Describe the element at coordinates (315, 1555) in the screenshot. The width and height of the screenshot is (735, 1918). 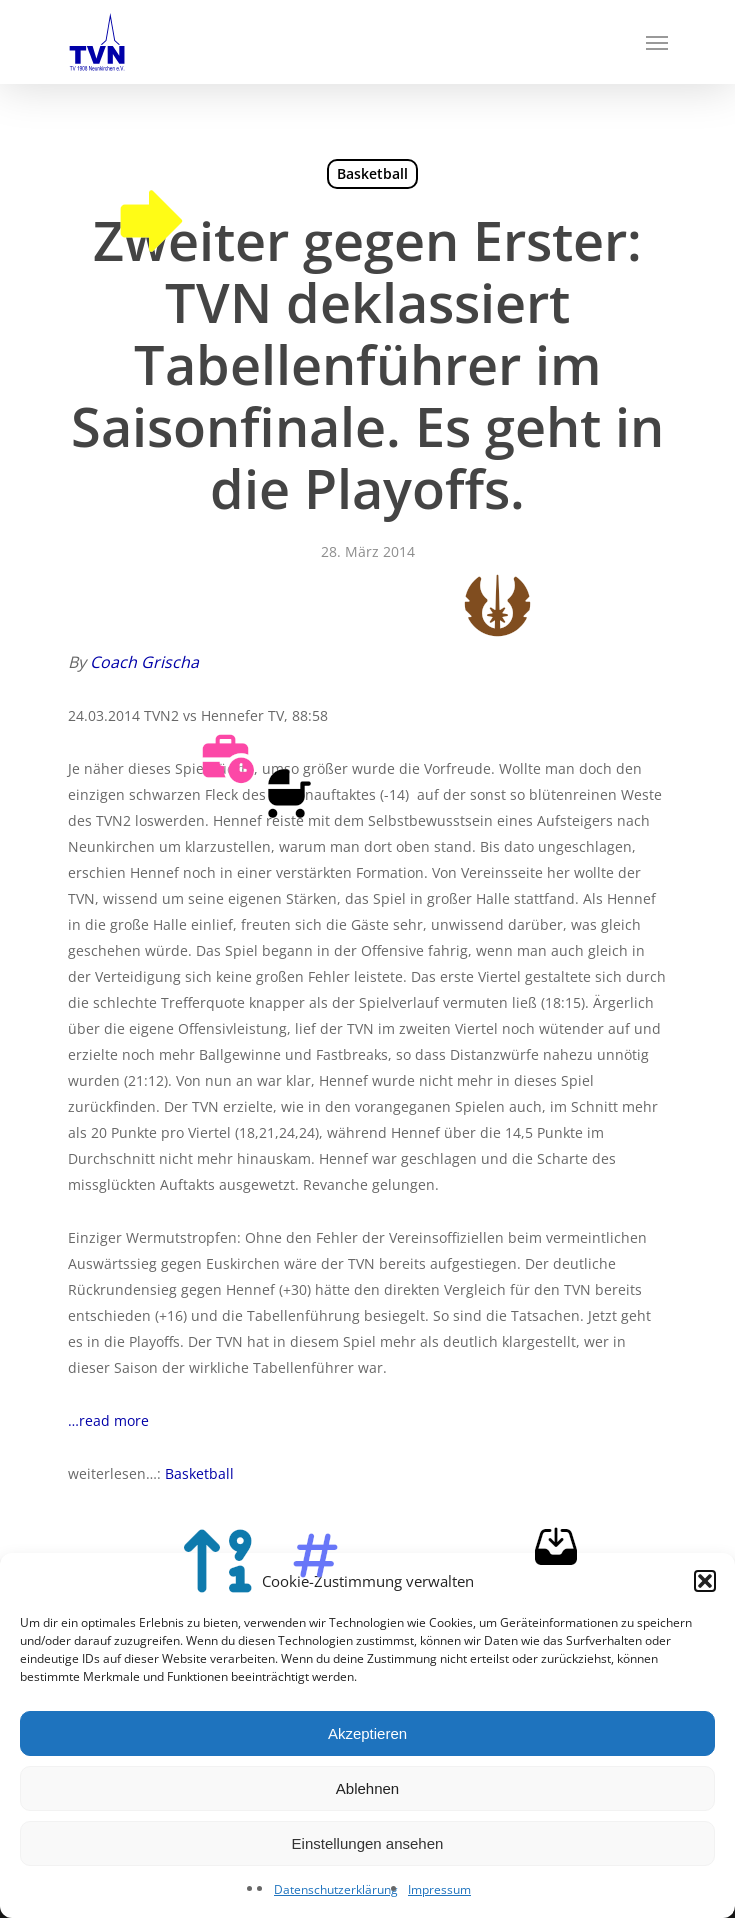
I see `add or search hashtags` at that location.